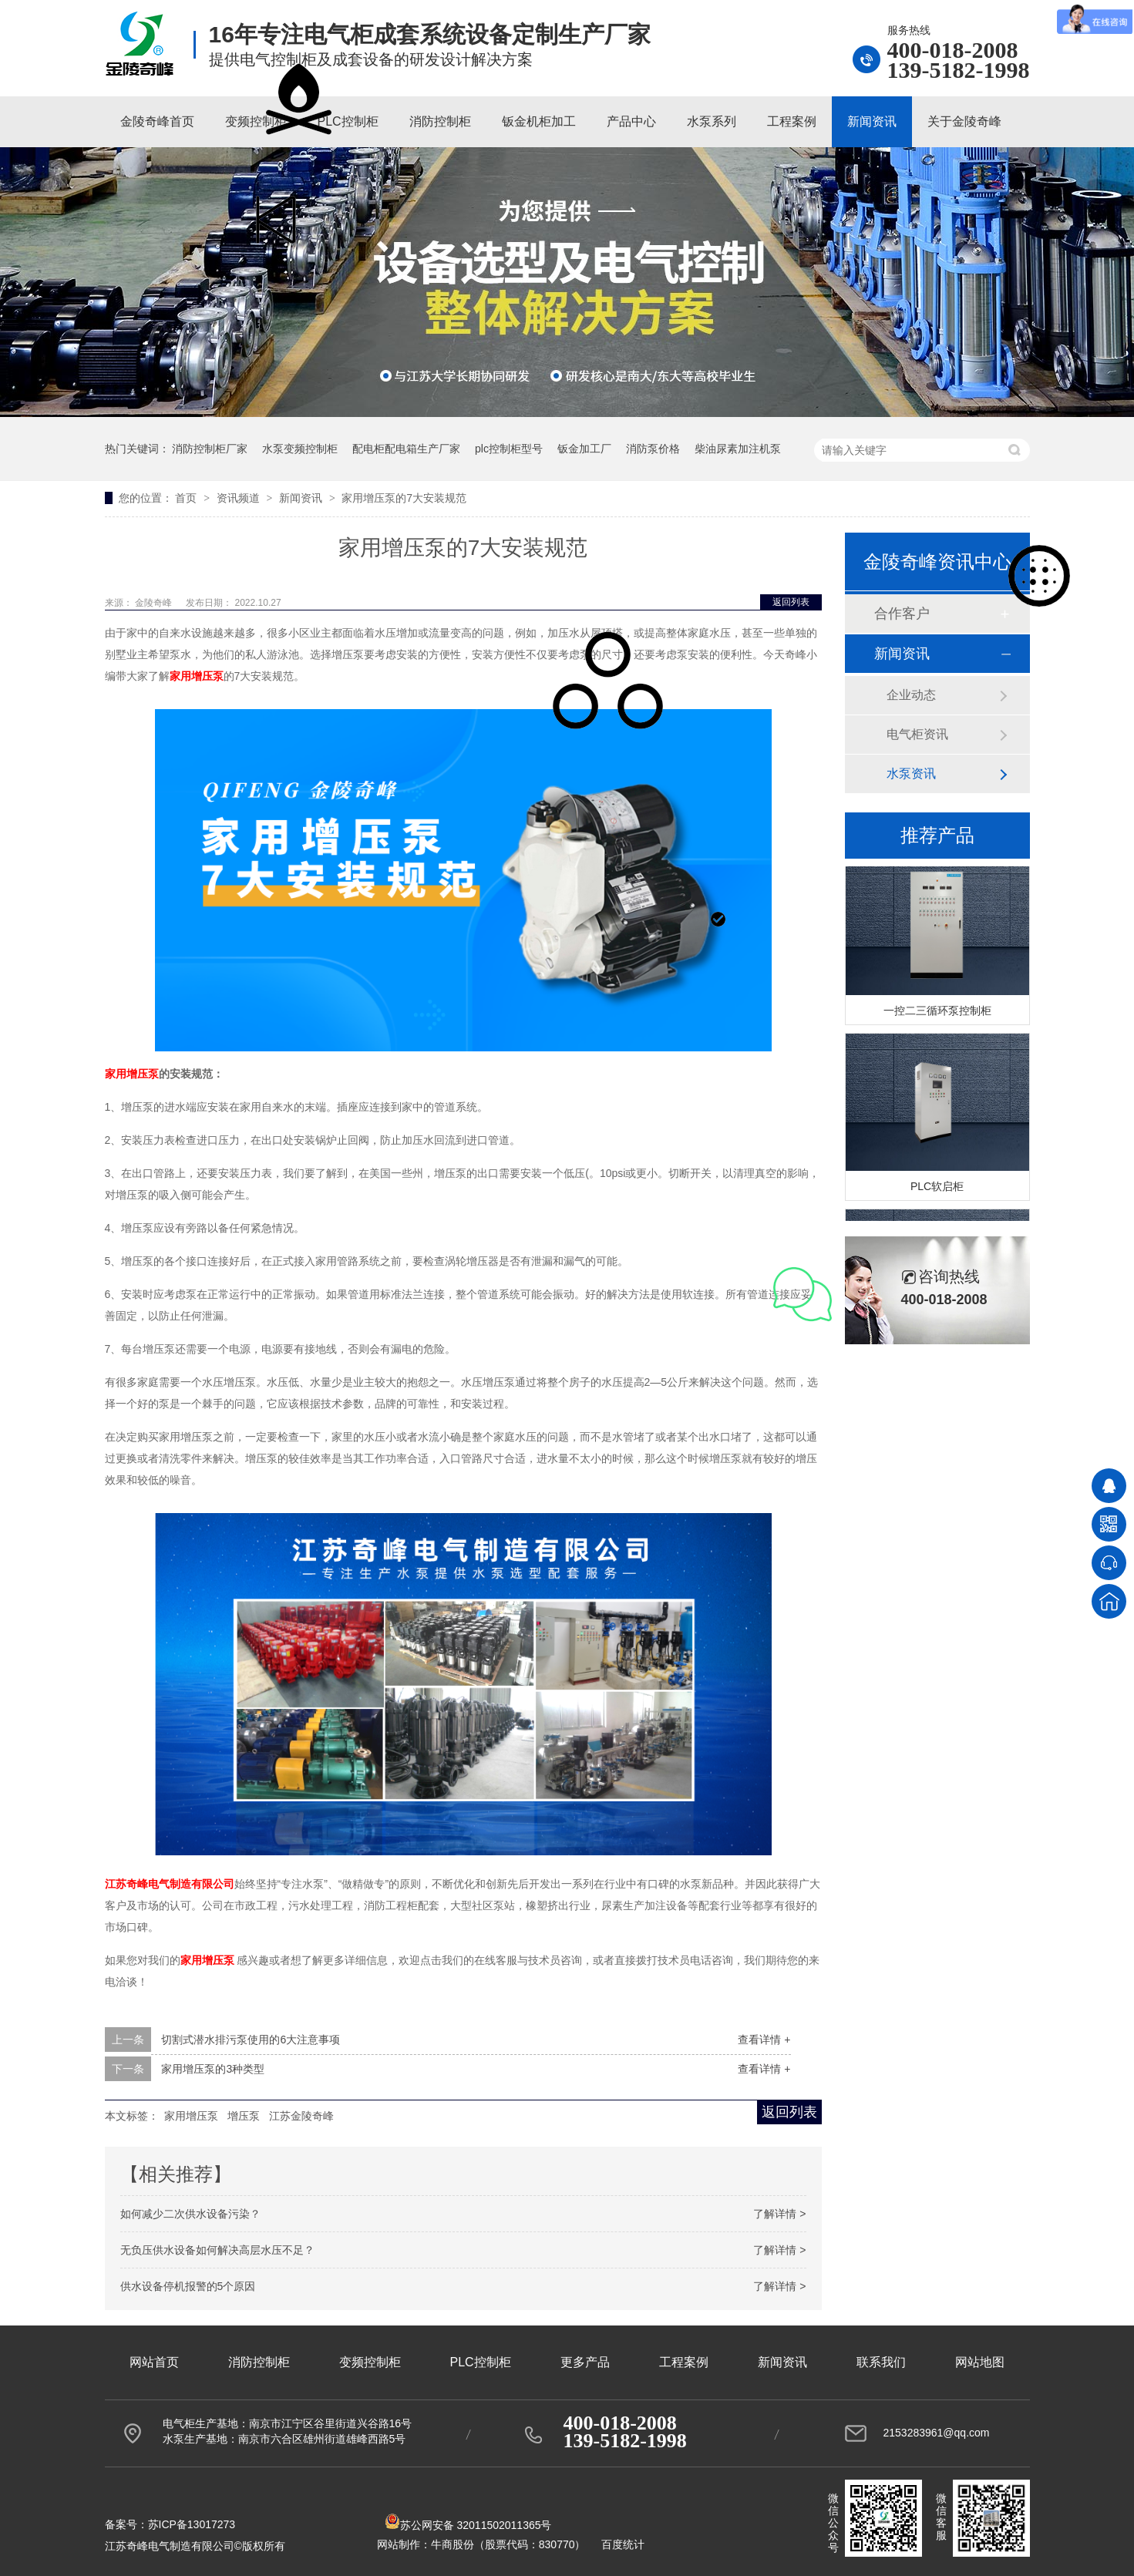 Image resolution: width=1134 pixels, height=2576 pixels. What do you see at coordinates (298, 99) in the screenshot?
I see `access outdoor or camping-related features` at bounding box center [298, 99].